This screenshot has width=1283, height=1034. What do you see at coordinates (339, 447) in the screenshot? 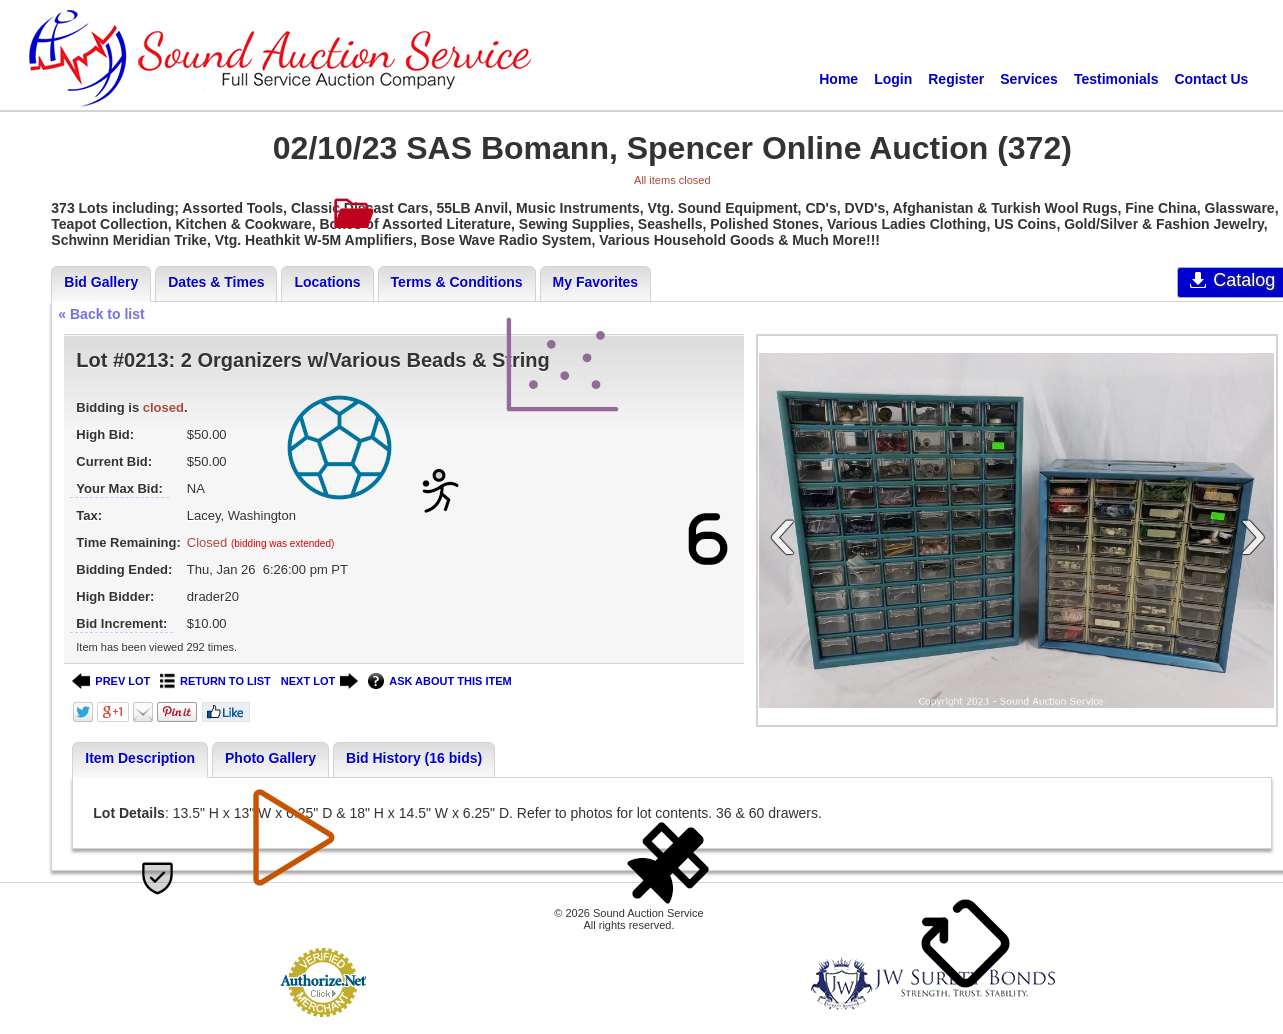
I see `view soccer or football-related content` at bounding box center [339, 447].